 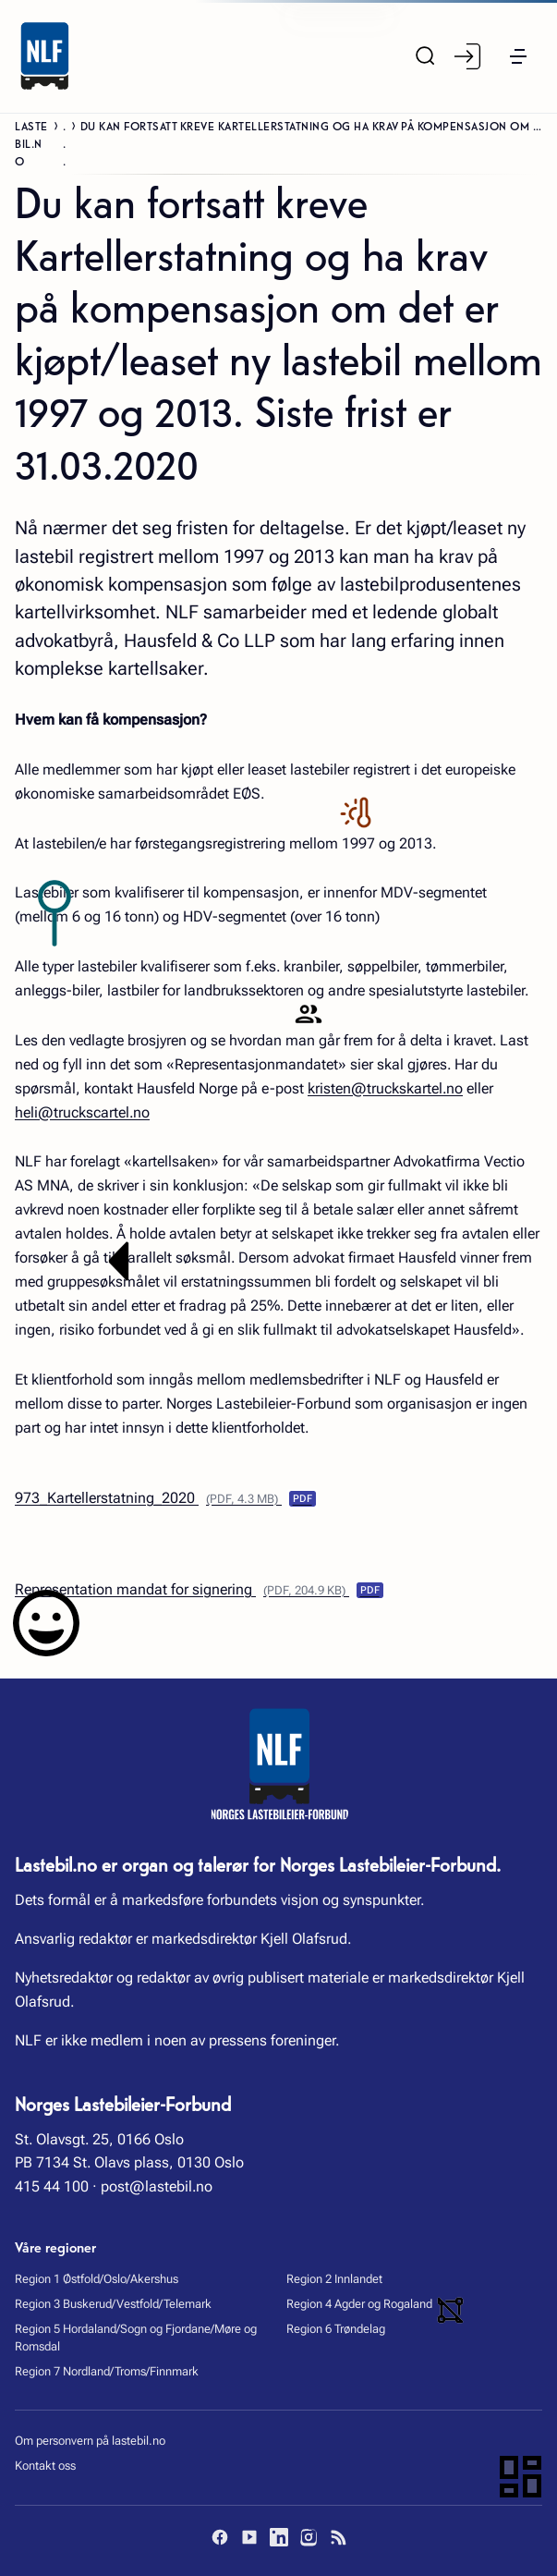 What do you see at coordinates (309, 1014) in the screenshot?
I see `view contacts or people list` at bounding box center [309, 1014].